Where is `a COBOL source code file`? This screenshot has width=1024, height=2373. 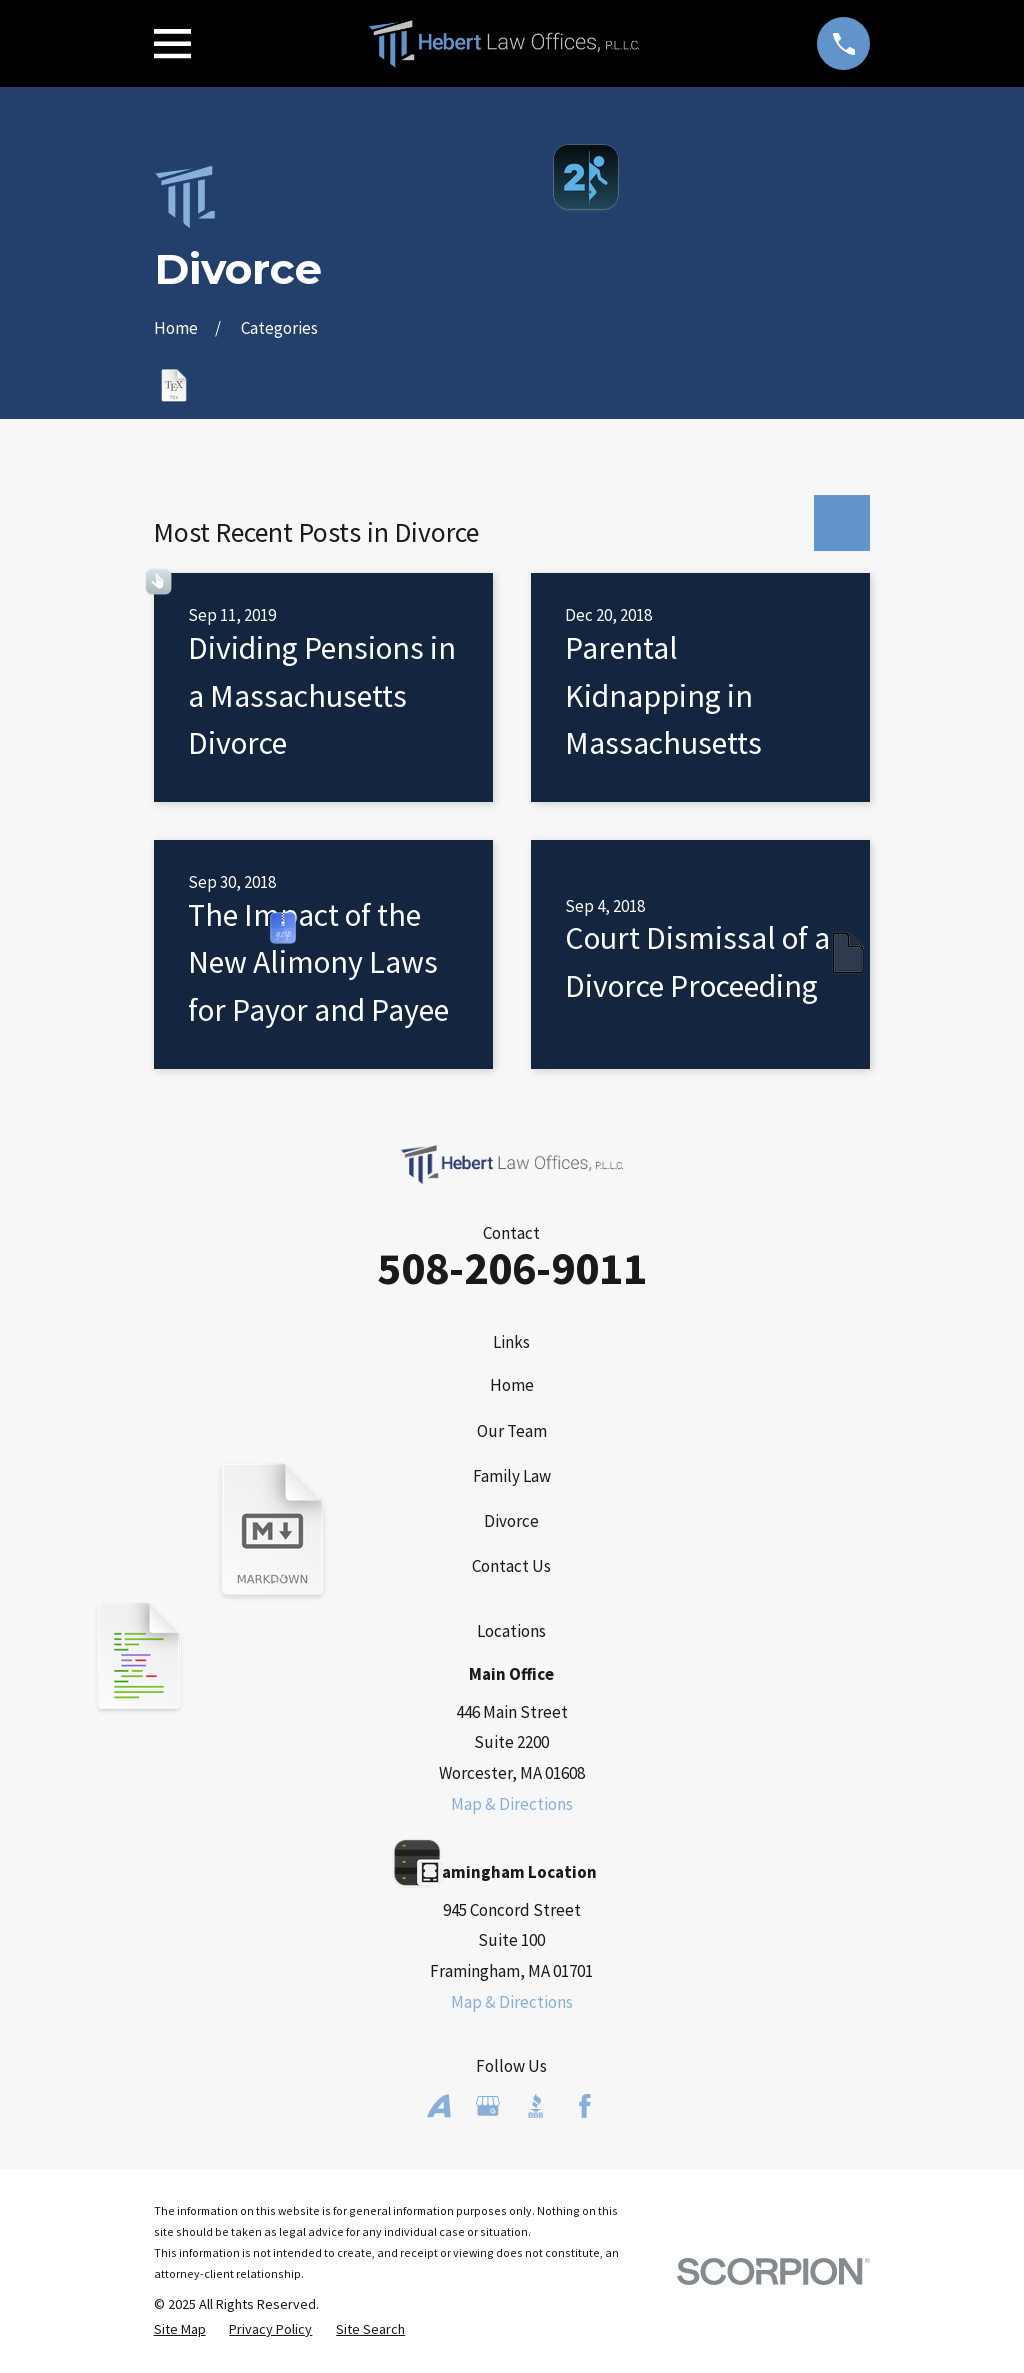
a COBOL source code file is located at coordinates (139, 1658).